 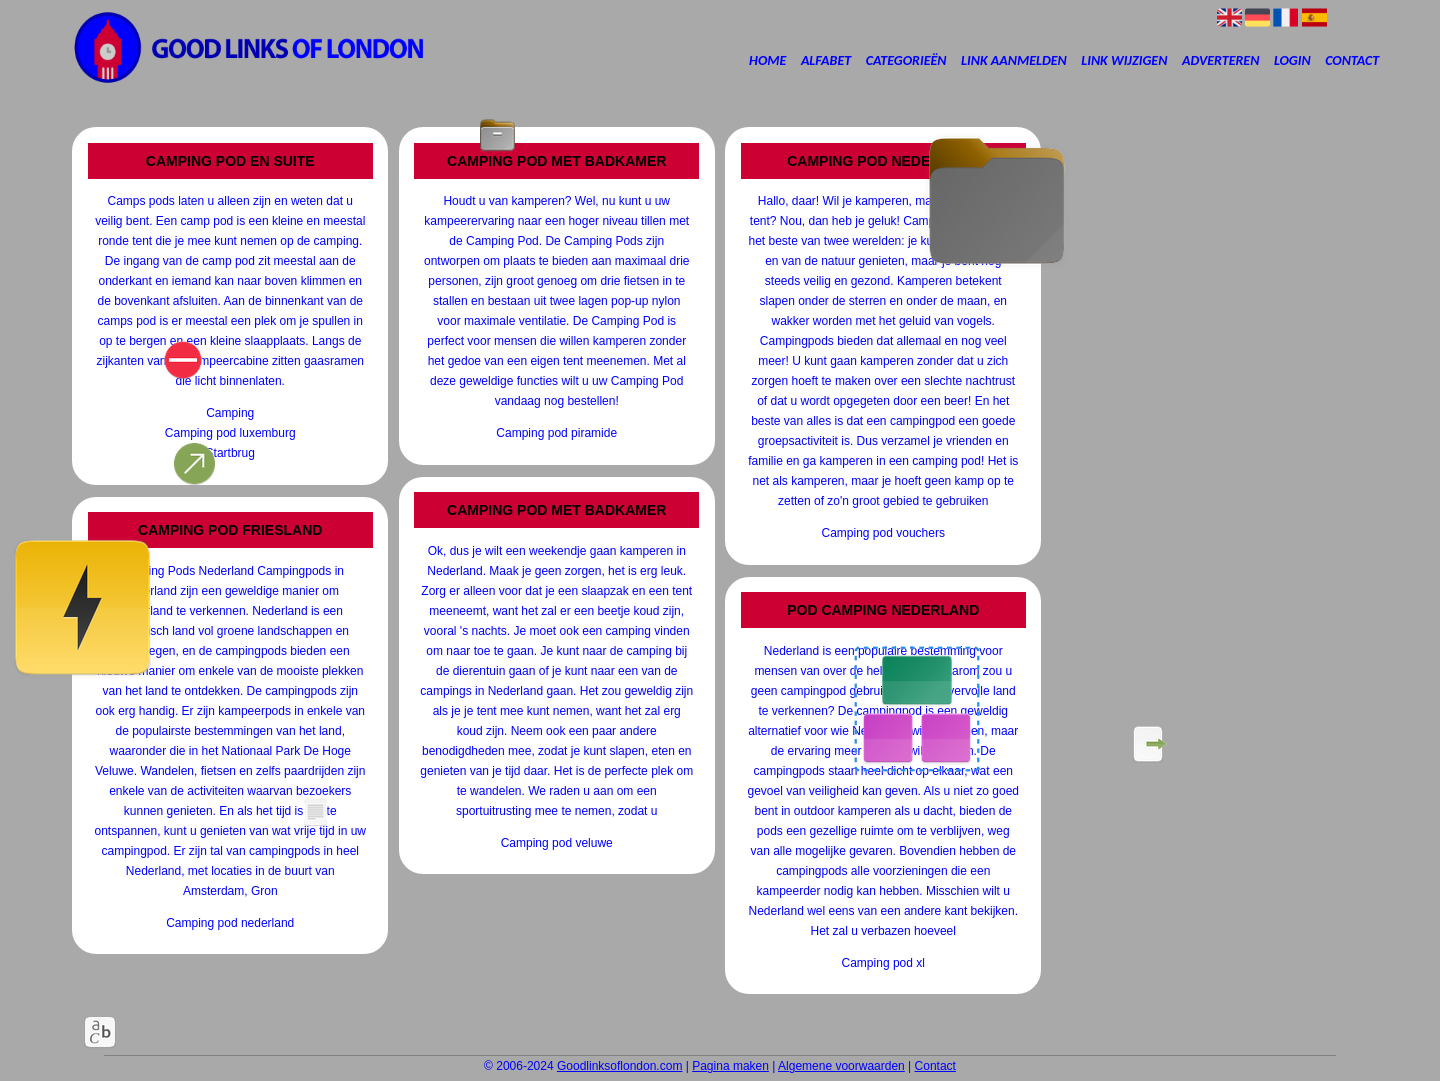 I want to click on open folder to view contents, so click(x=997, y=201).